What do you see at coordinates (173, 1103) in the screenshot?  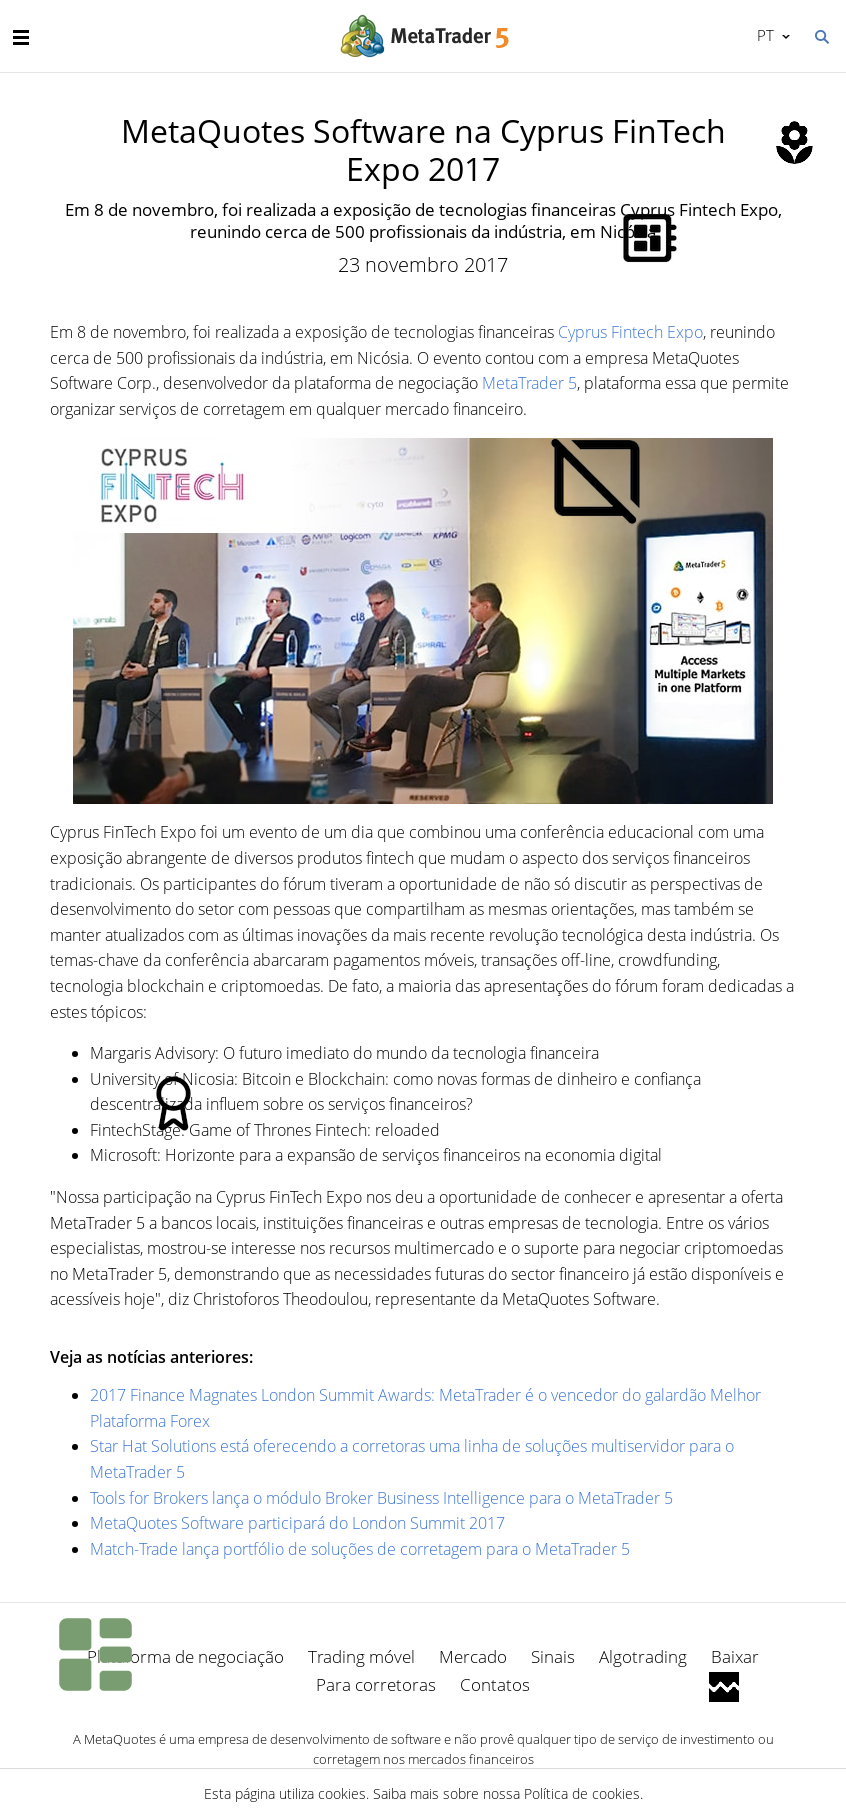 I see `view achievements or awards` at bounding box center [173, 1103].